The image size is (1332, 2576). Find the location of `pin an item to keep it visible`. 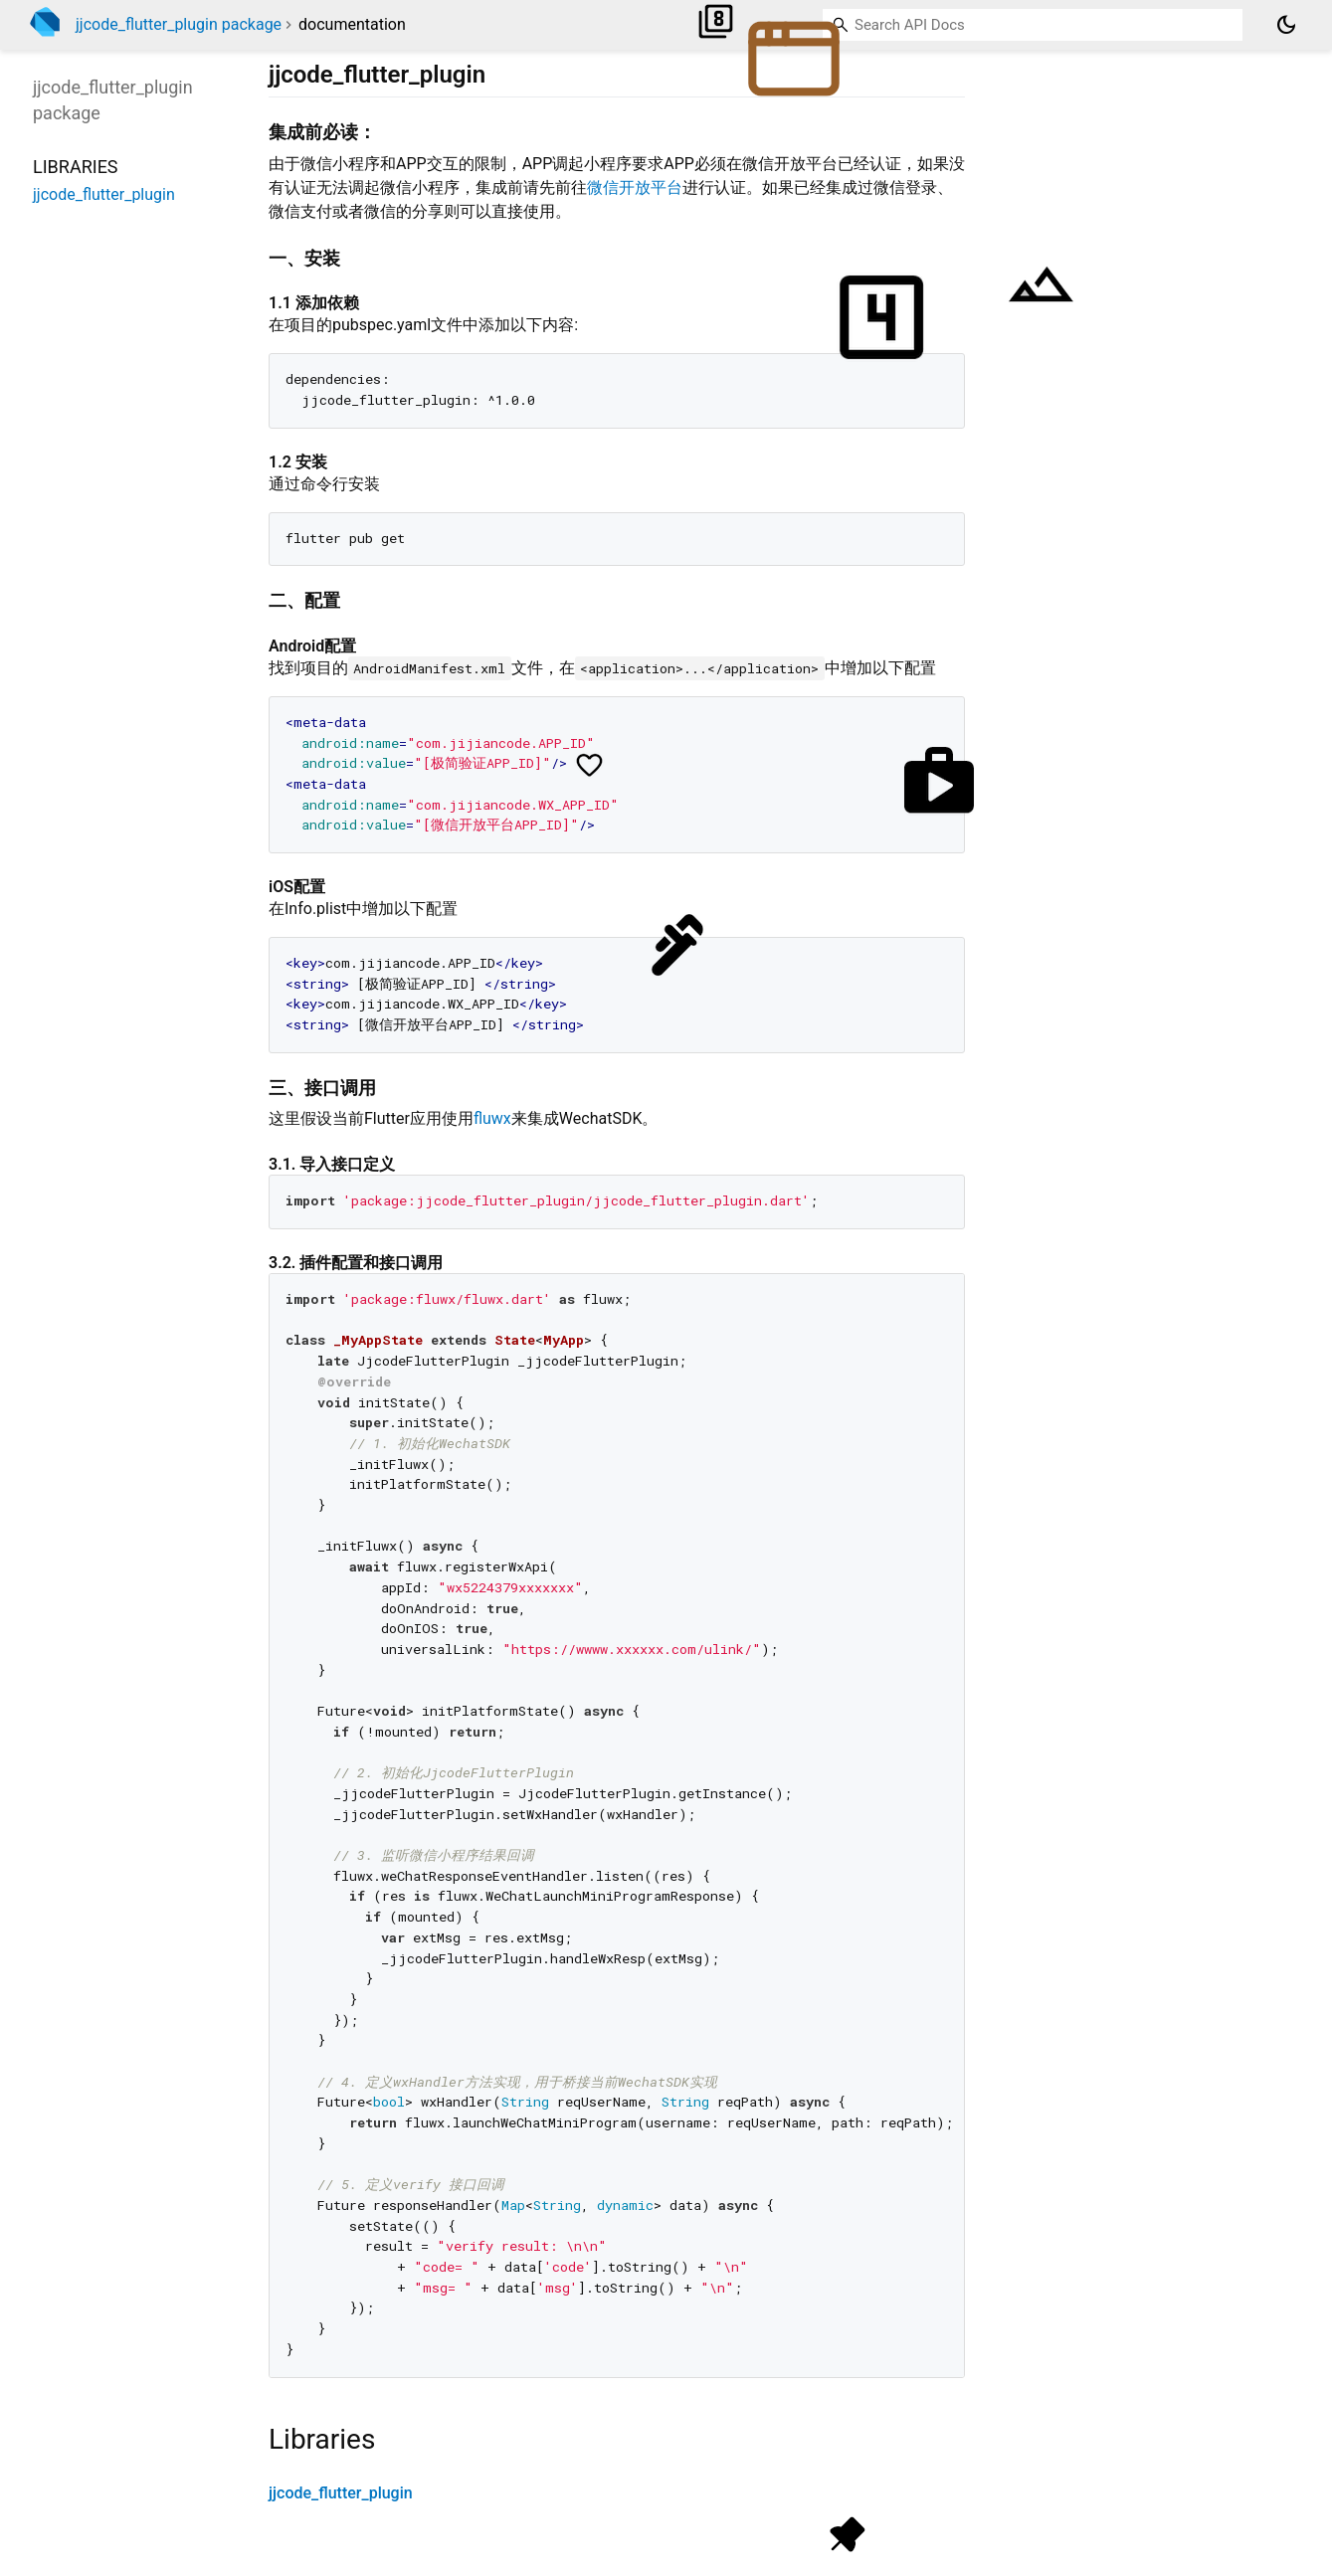

pin an item to keep it visible is located at coordinates (846, 2535).